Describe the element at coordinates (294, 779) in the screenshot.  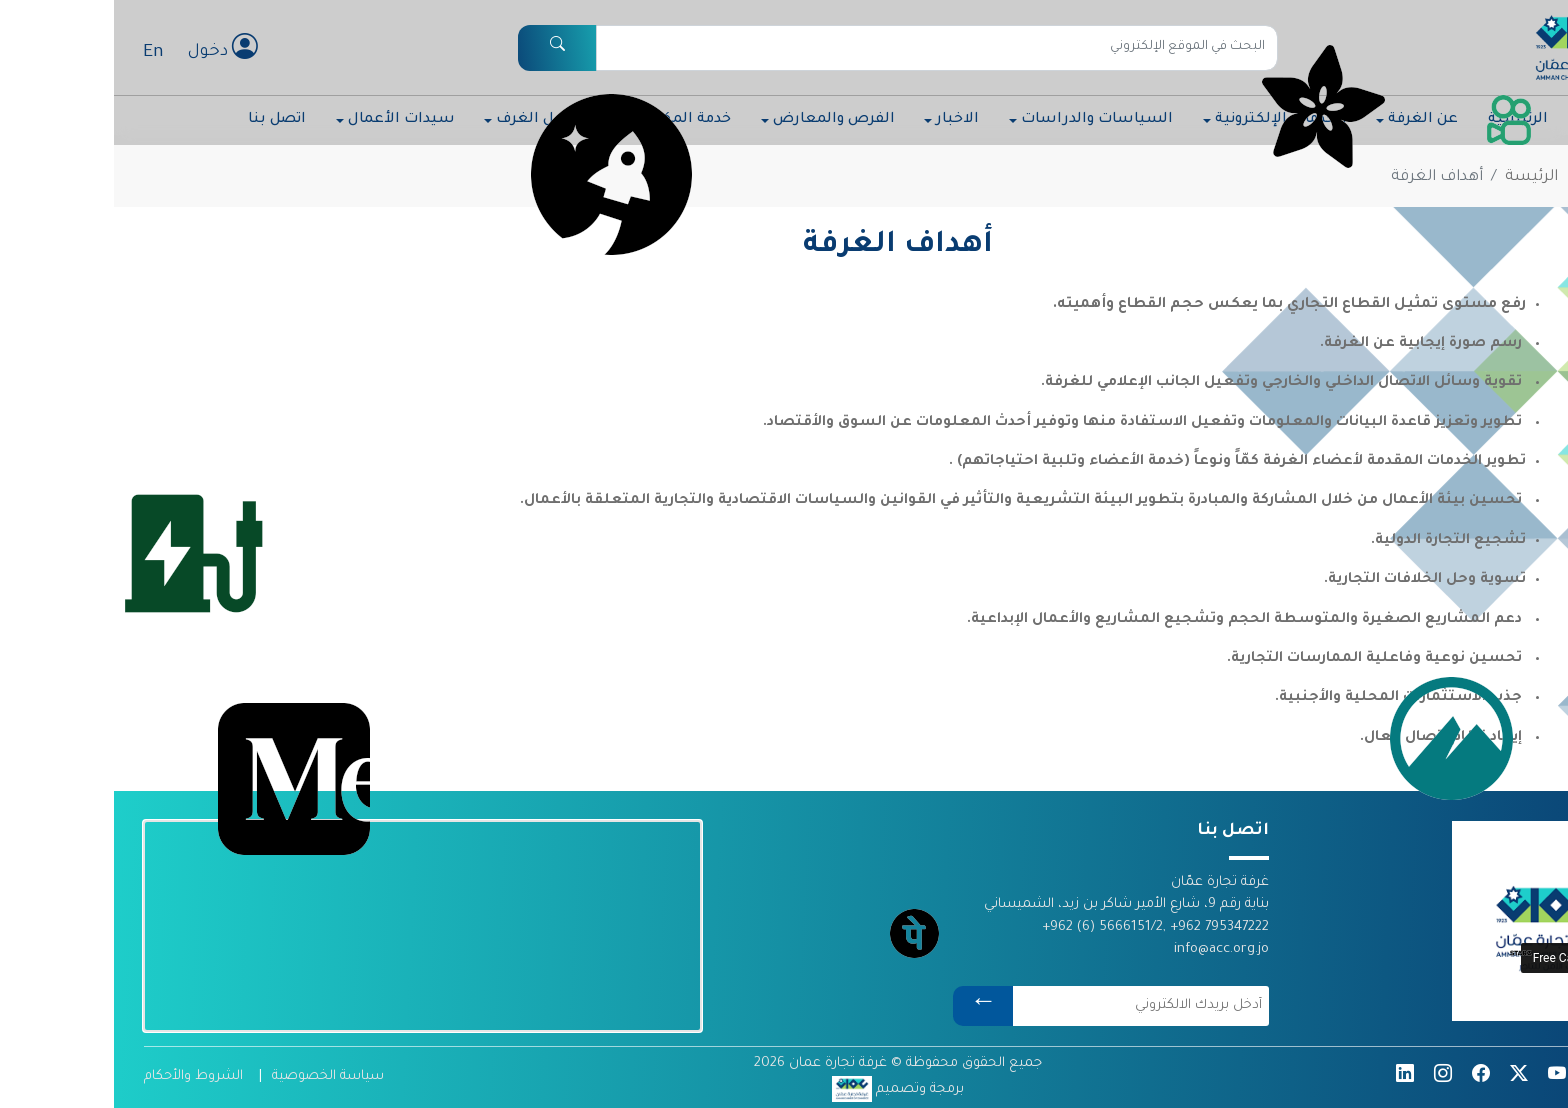
I see `open the Medium app` at that location.